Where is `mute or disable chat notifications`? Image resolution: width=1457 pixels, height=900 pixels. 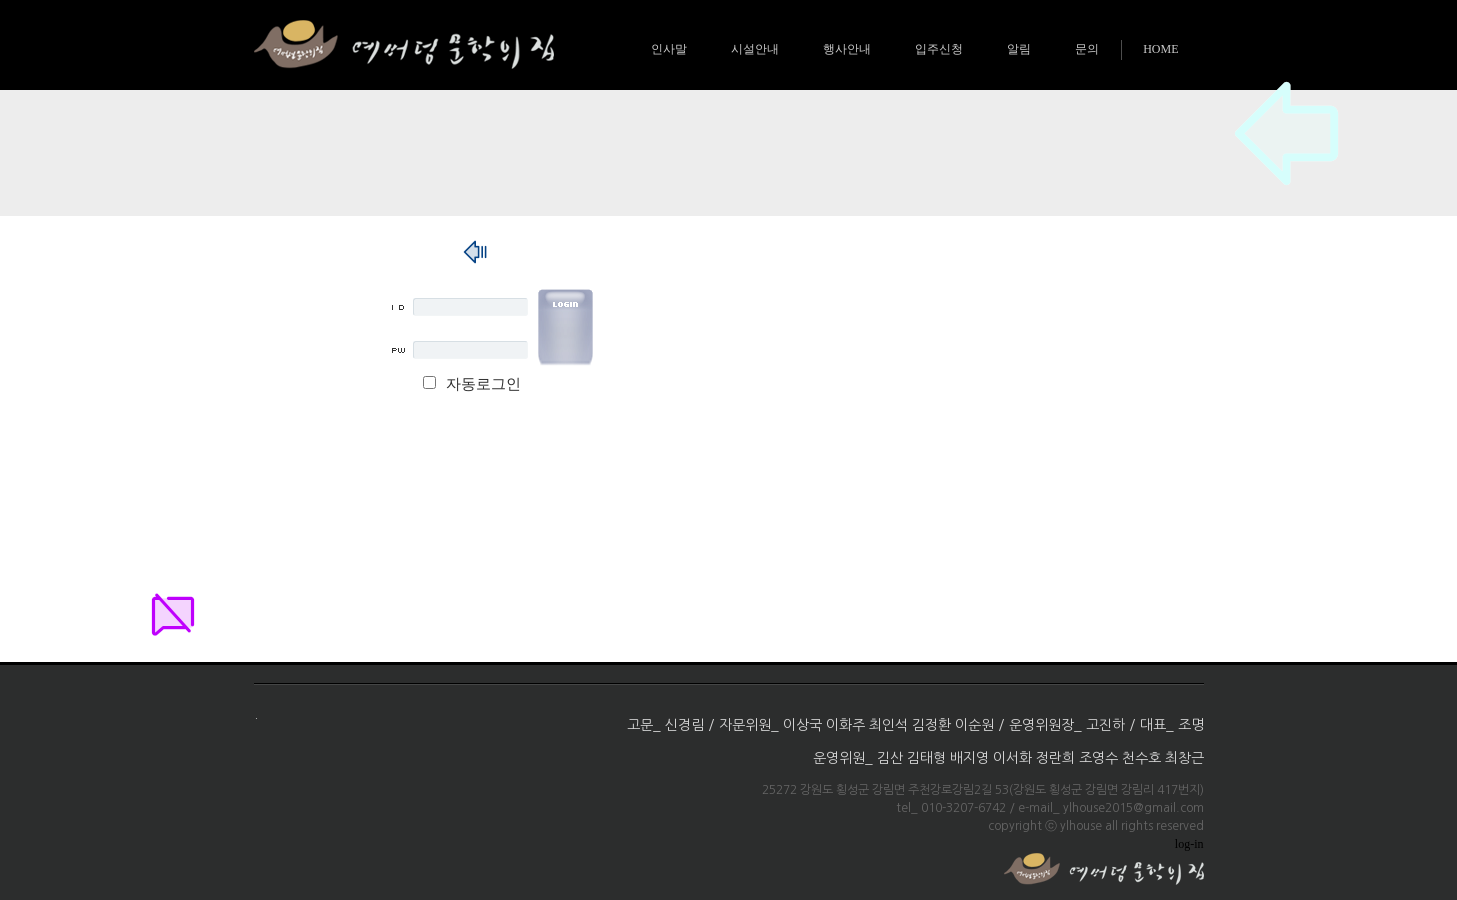
mute or disable chat notifications is located at coordinates (173, 613).